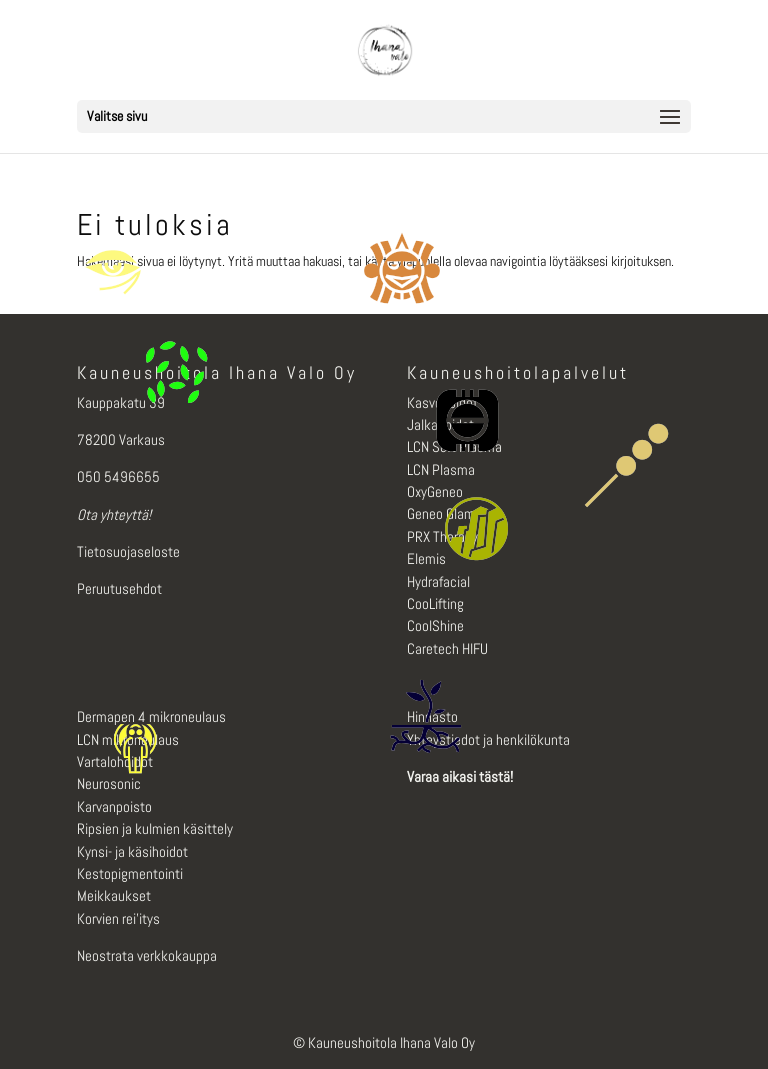 The width and height of the screenshot is (768, 1069). What do you see at coordinates (113, 266) in the screenshot?
I see `indicates eye strain or fatigue warning` at bounding box center [113, 266].